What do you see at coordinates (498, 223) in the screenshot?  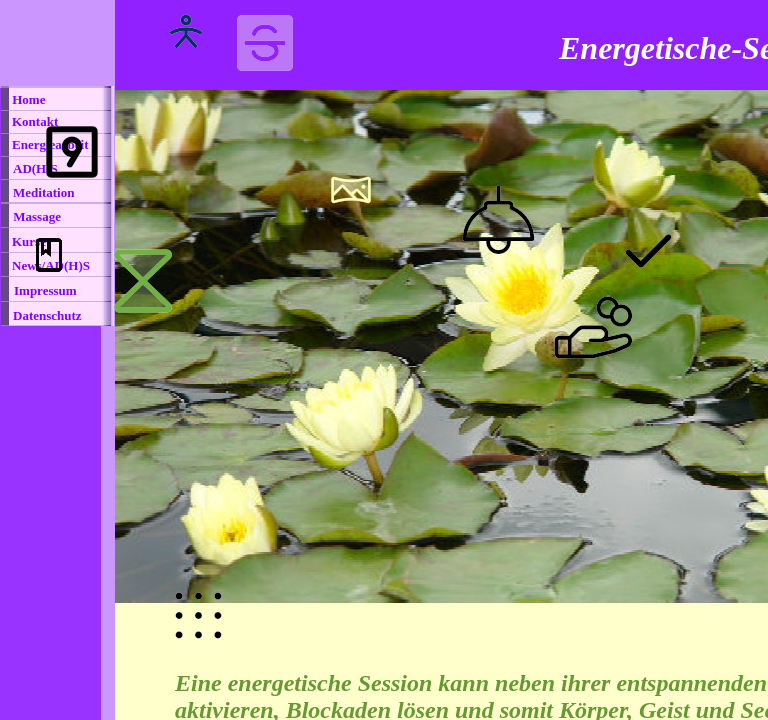 I see `toggle pendant light on/off` at bounding box center [498, 223].